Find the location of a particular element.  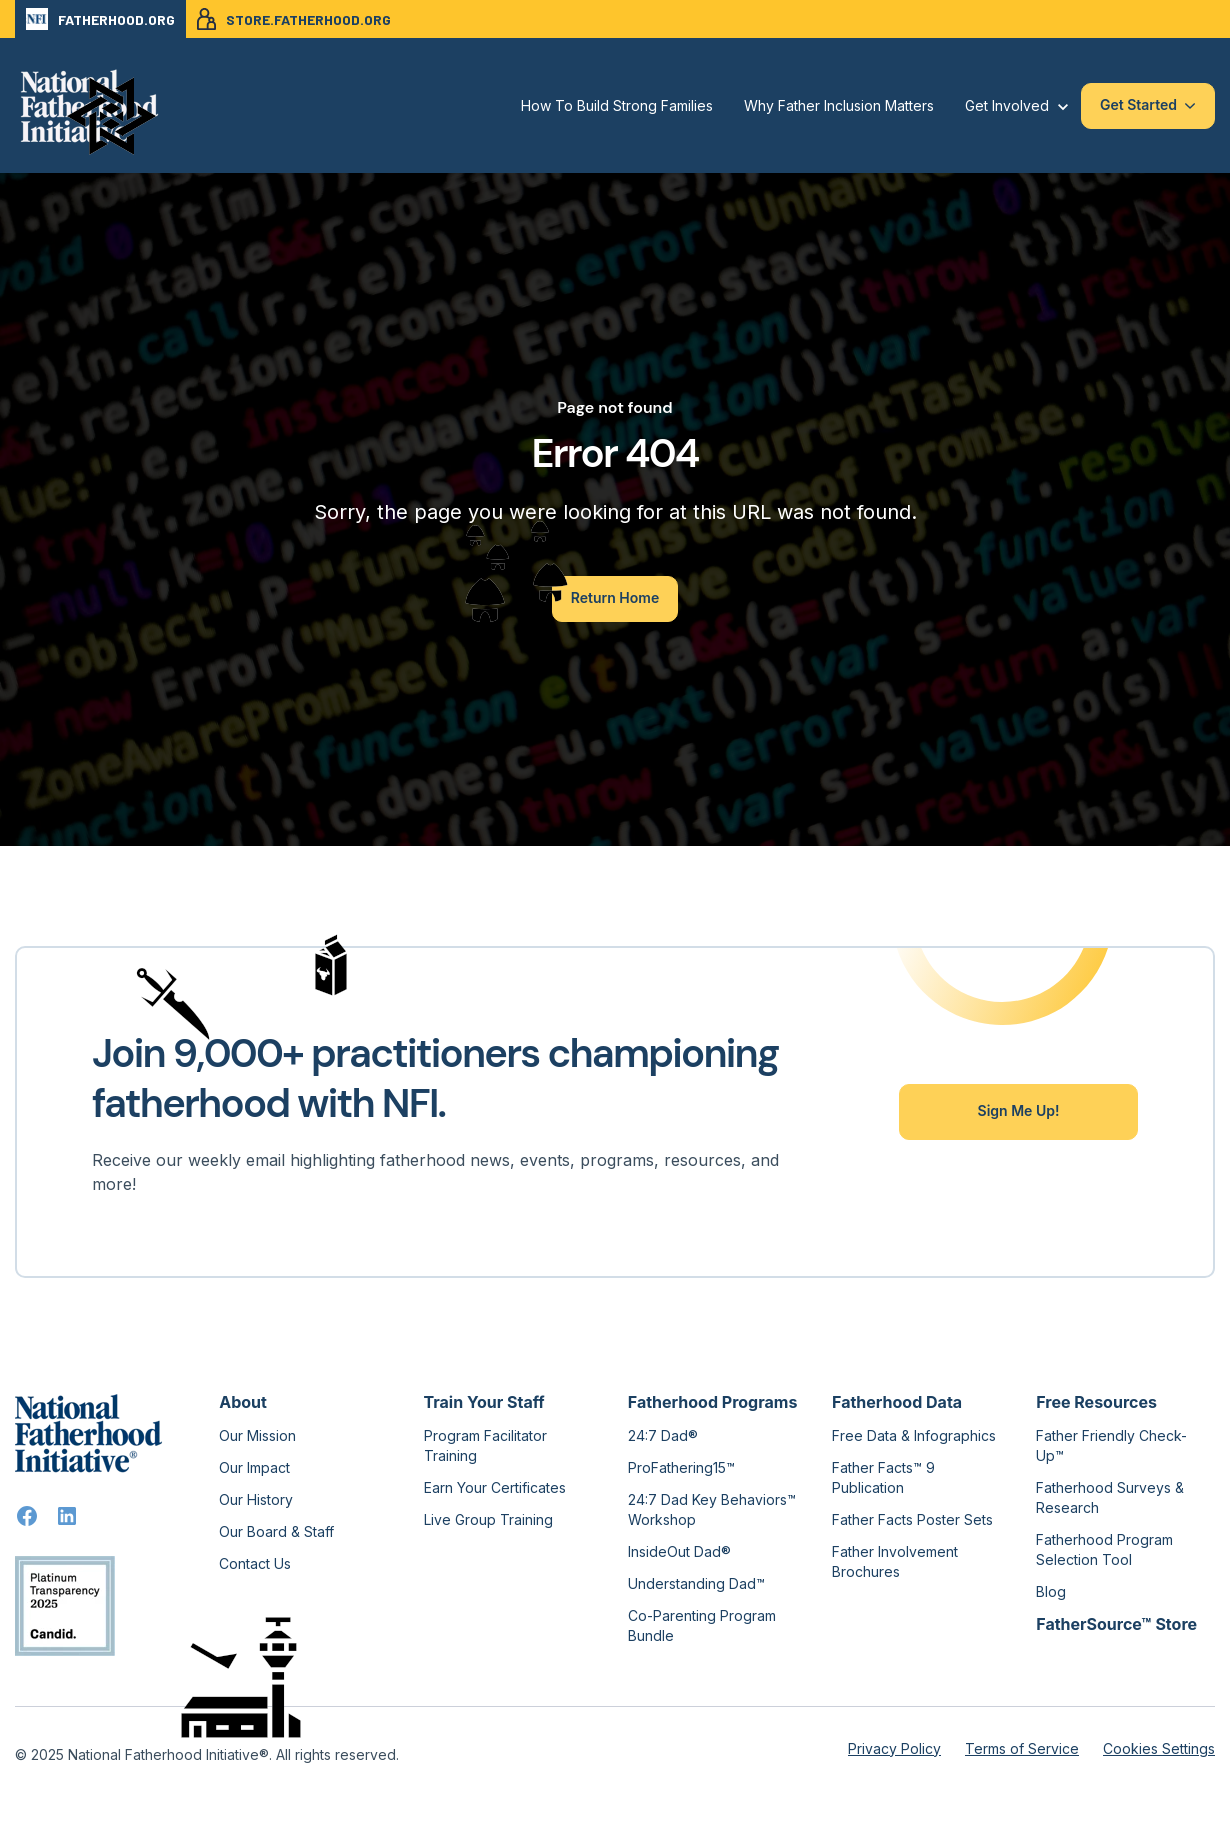

decorative geometric star emblem or badge is located at coordinates (111, 116).